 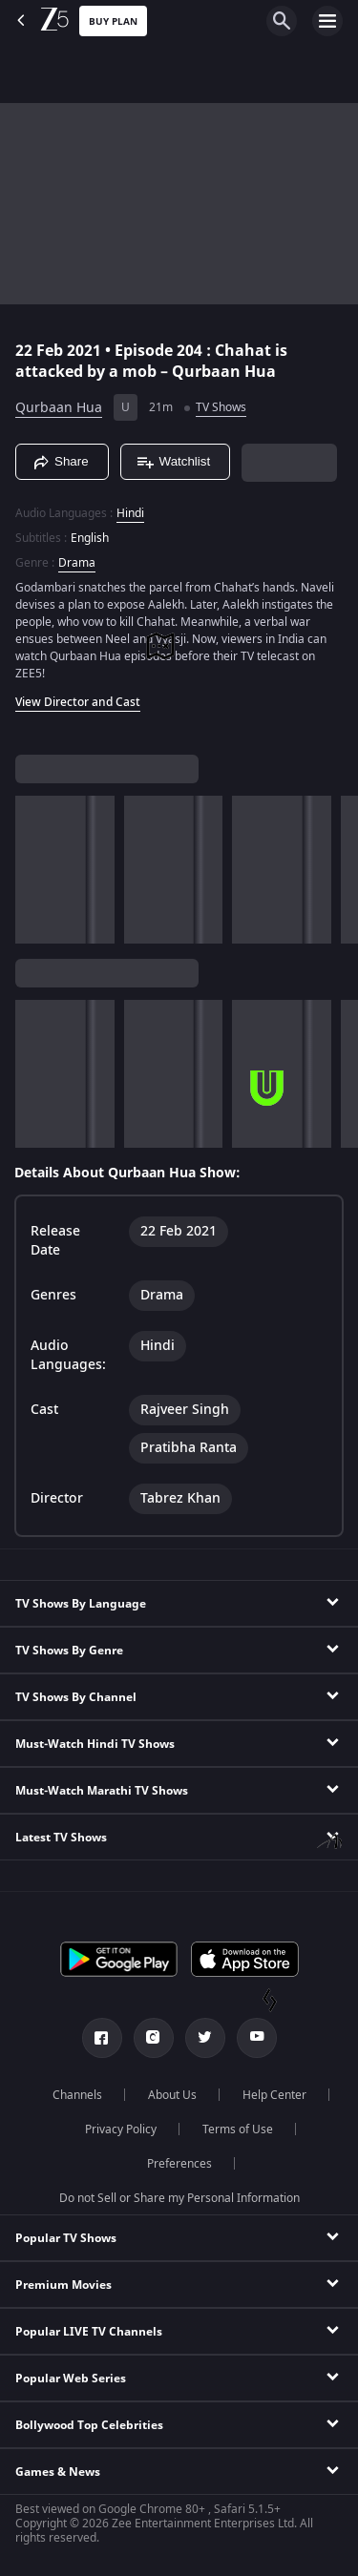 I want to click on visit lintcode coding practice platform, so click(x=269, y=2000).